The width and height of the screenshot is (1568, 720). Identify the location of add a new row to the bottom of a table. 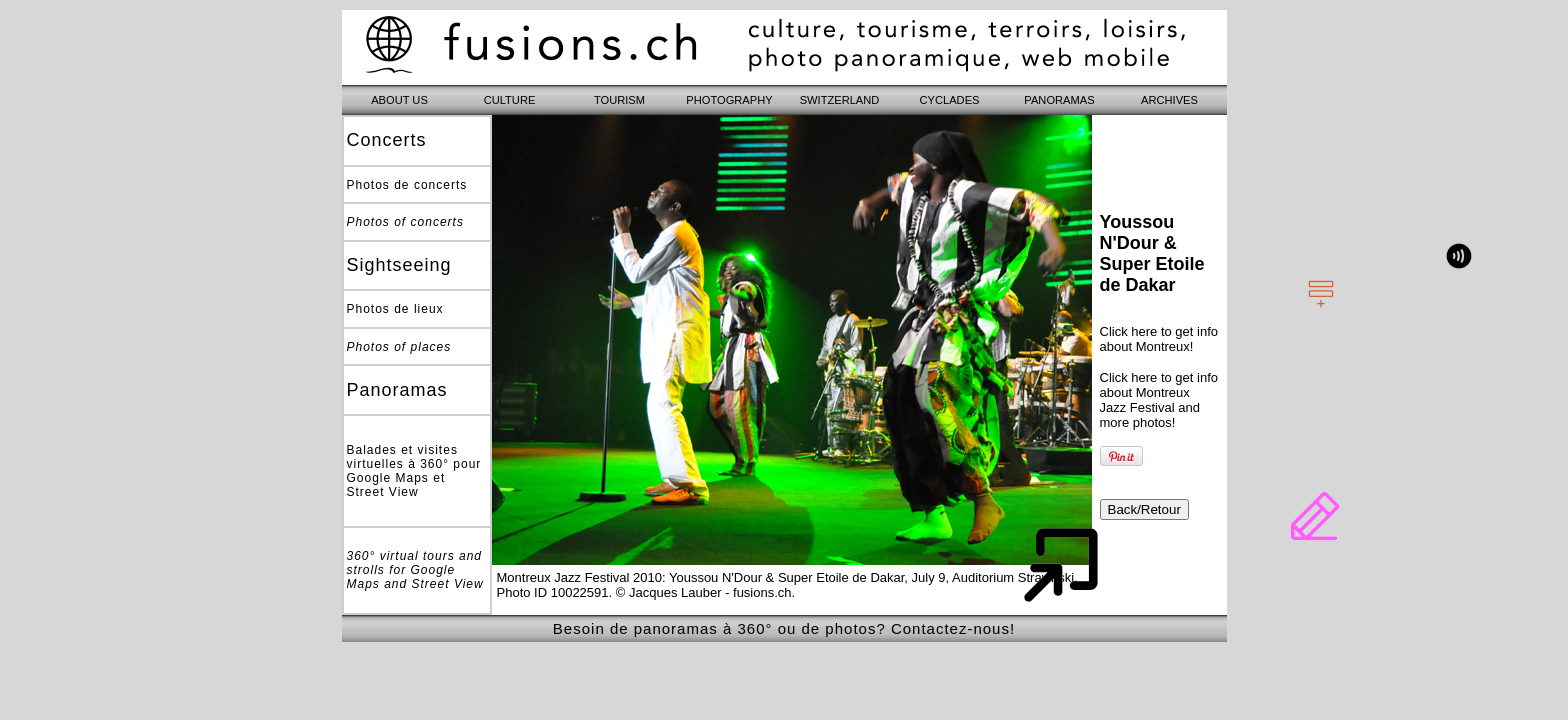
(1321, 292).